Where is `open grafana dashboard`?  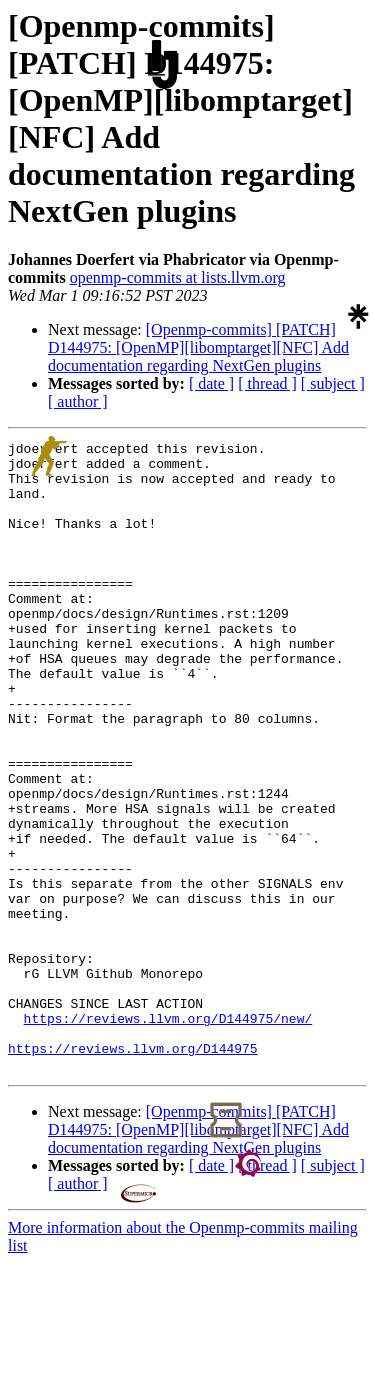
open grafana dashboard is located at coordinates (248, 1163).